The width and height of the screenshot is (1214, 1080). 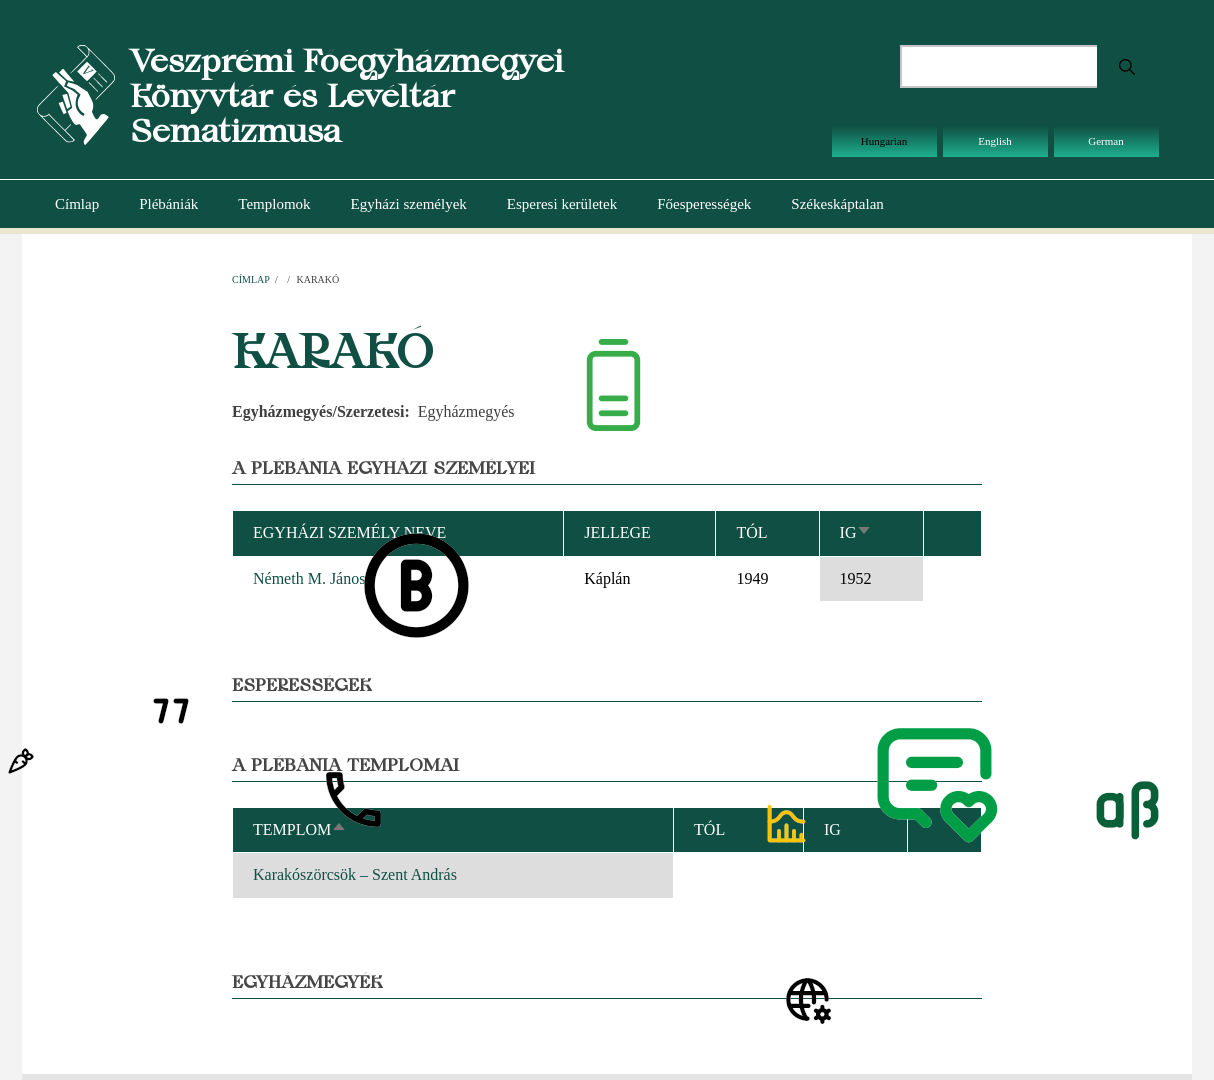 I want to click on displays the number 77 as a label or badge, so click(x=171, y=711).